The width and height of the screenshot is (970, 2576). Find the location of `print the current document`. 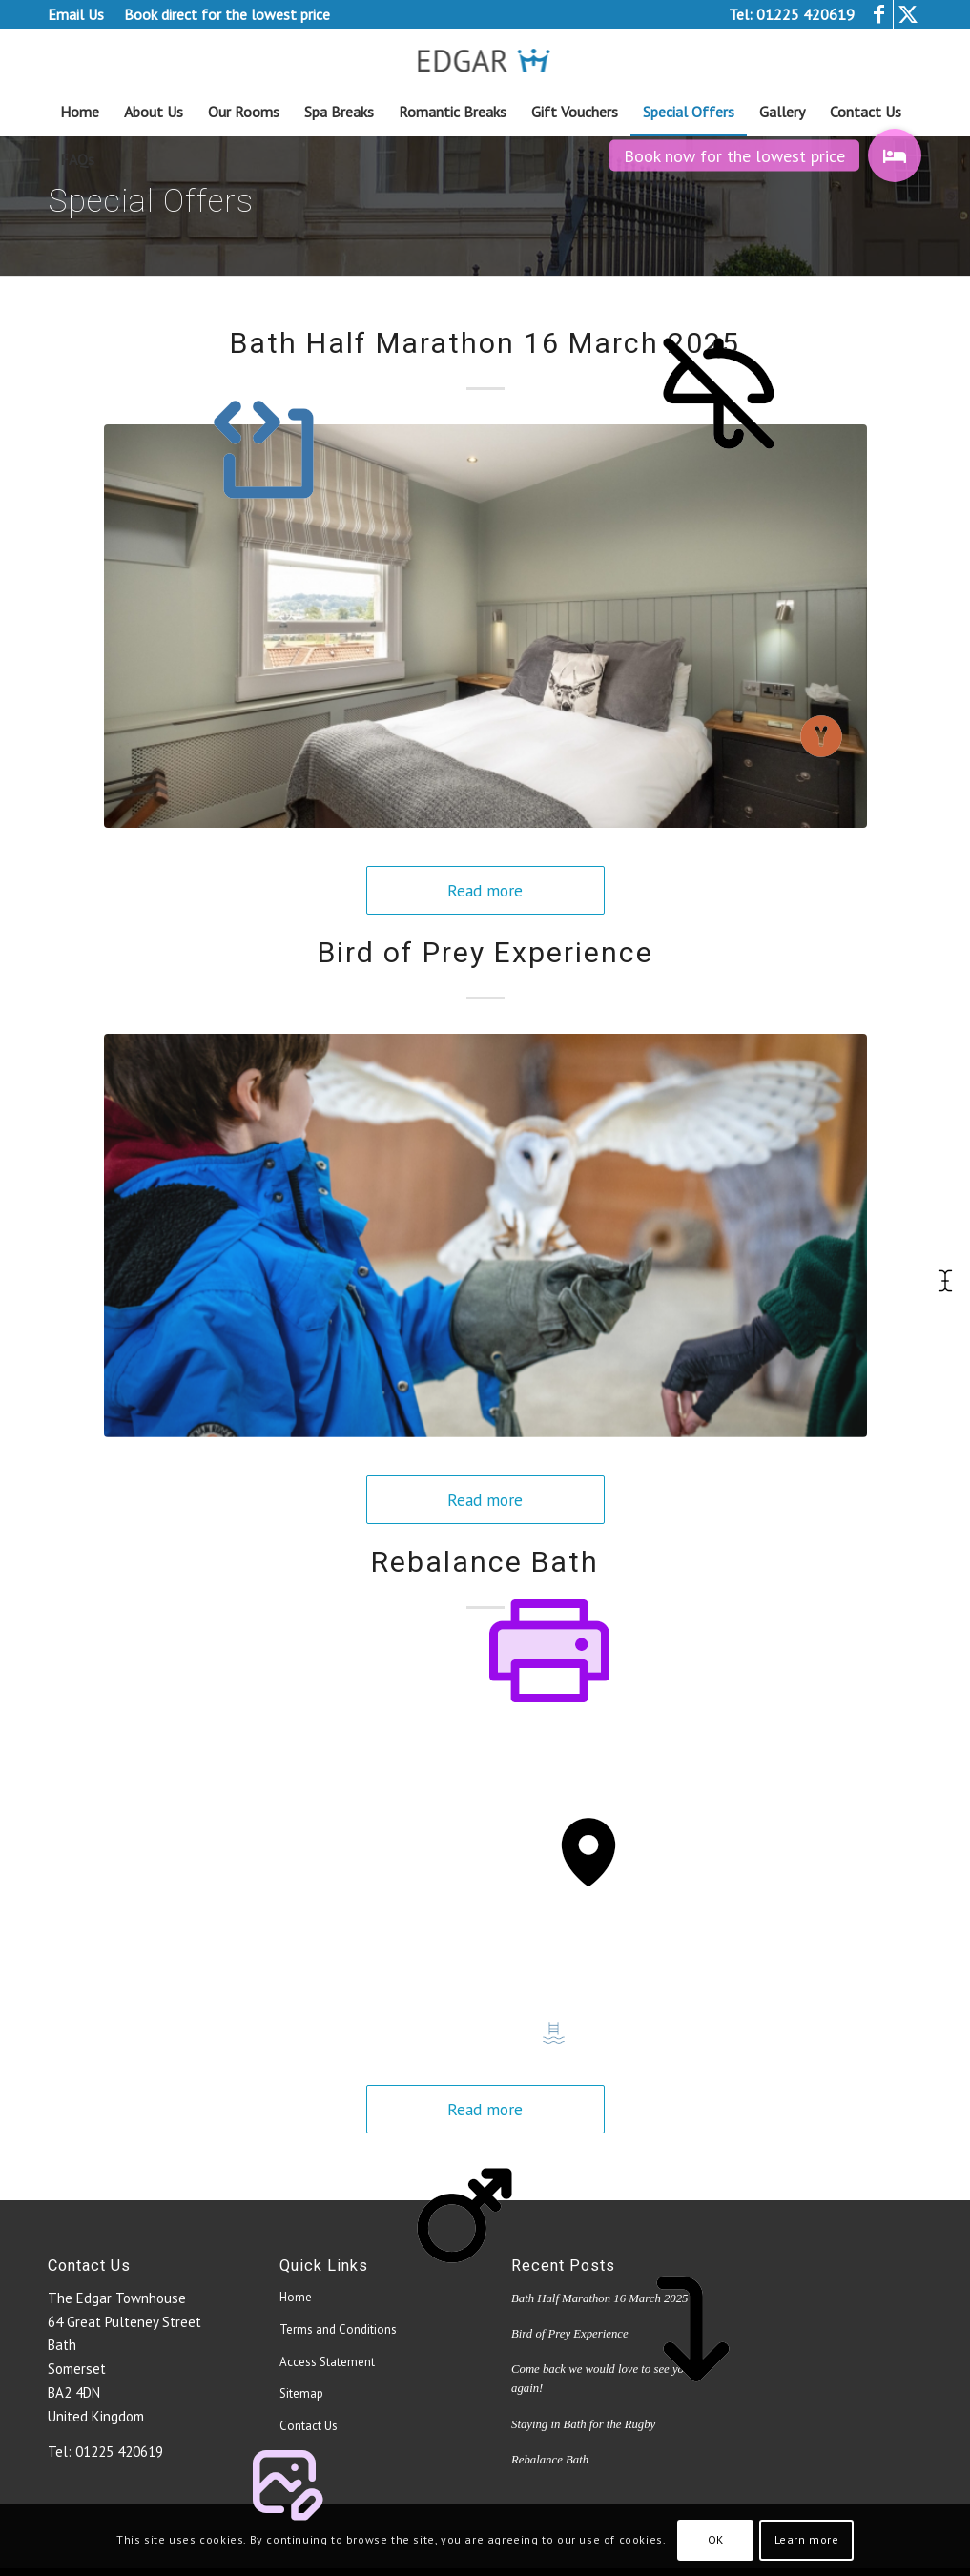

print the current document is located at coordinates (549, 1651).